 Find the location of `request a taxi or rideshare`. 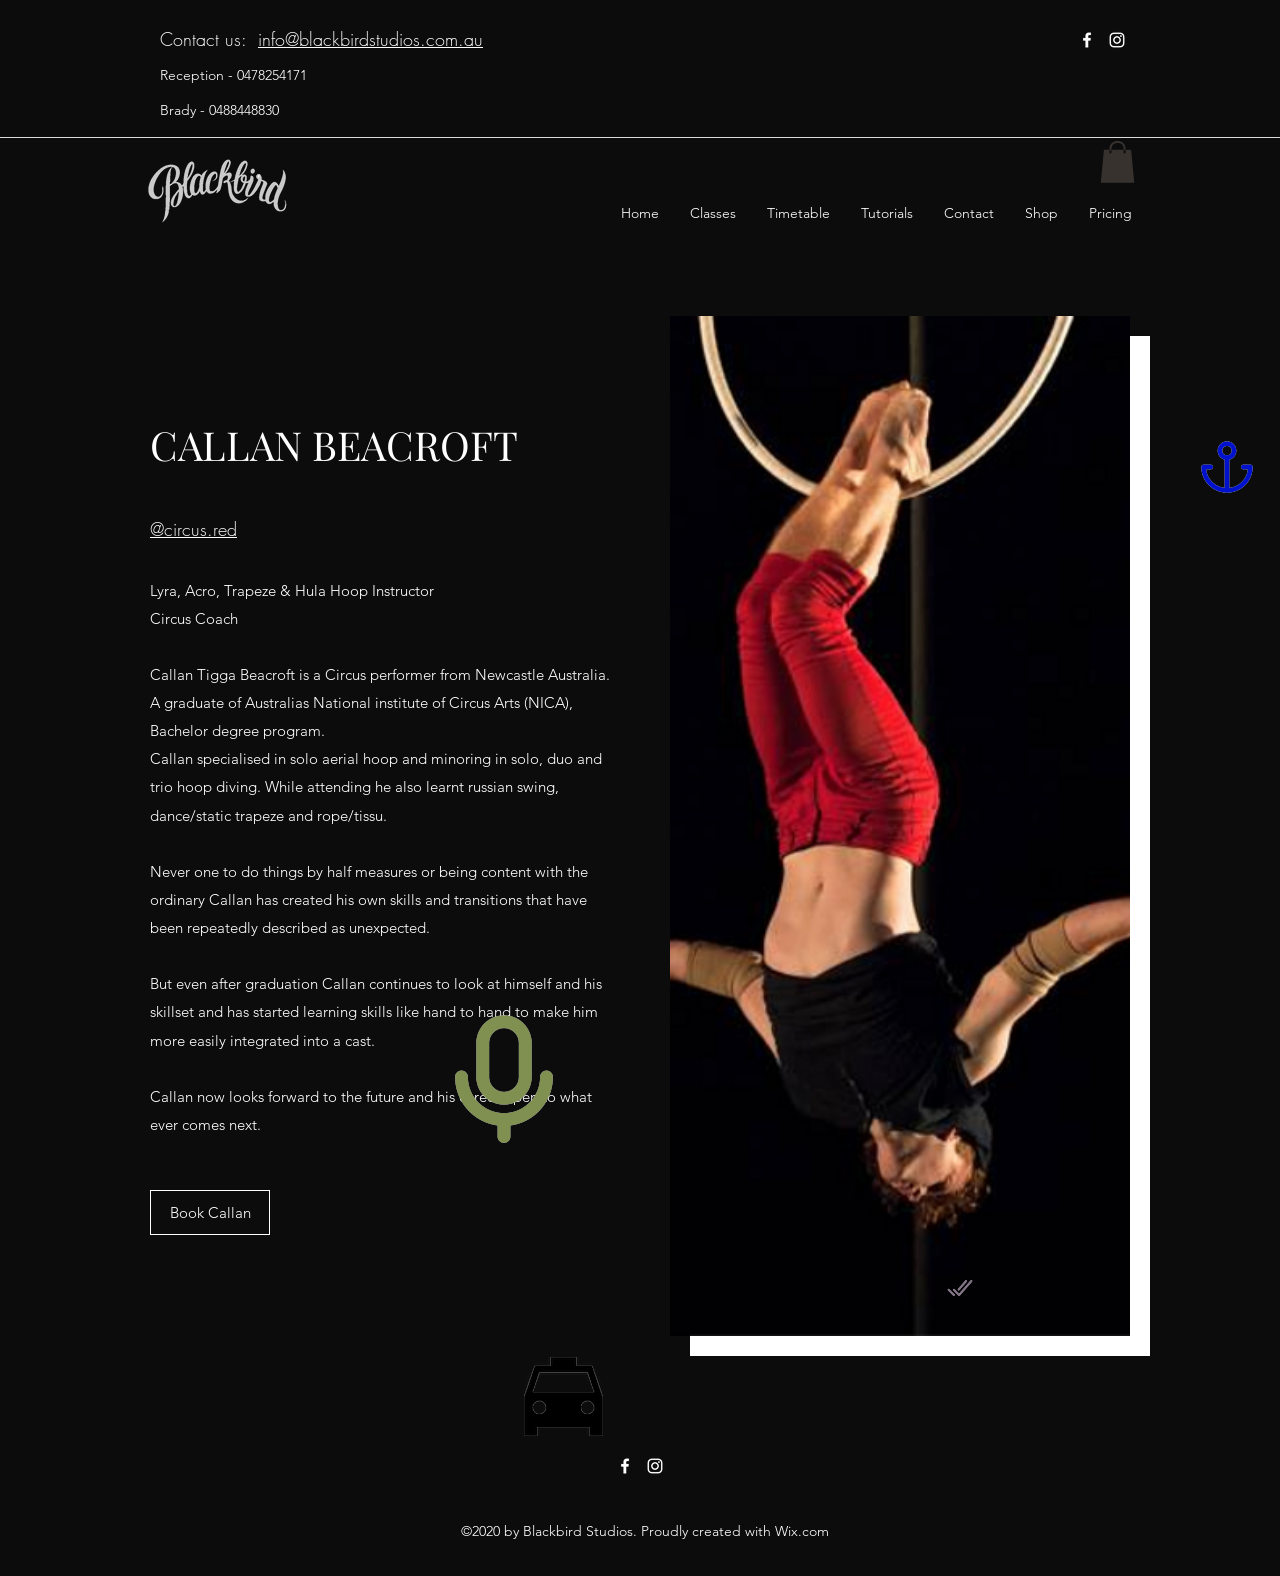

request a taxi or rideshare is located at coordinates (563, 1396).